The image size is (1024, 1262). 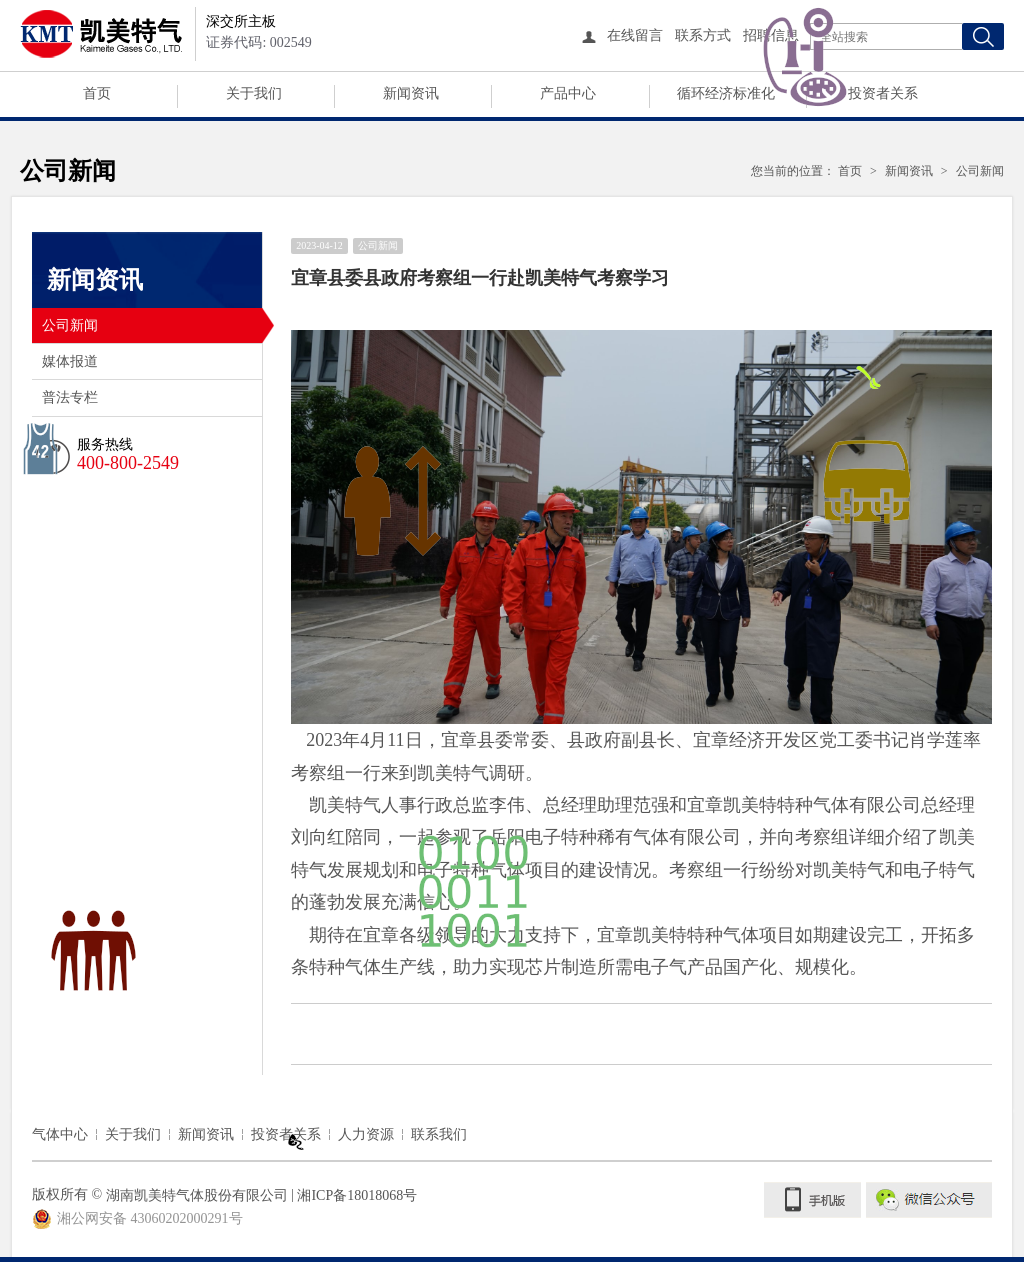 I want to click on view team roster or player information, so click(x=40, y=448).